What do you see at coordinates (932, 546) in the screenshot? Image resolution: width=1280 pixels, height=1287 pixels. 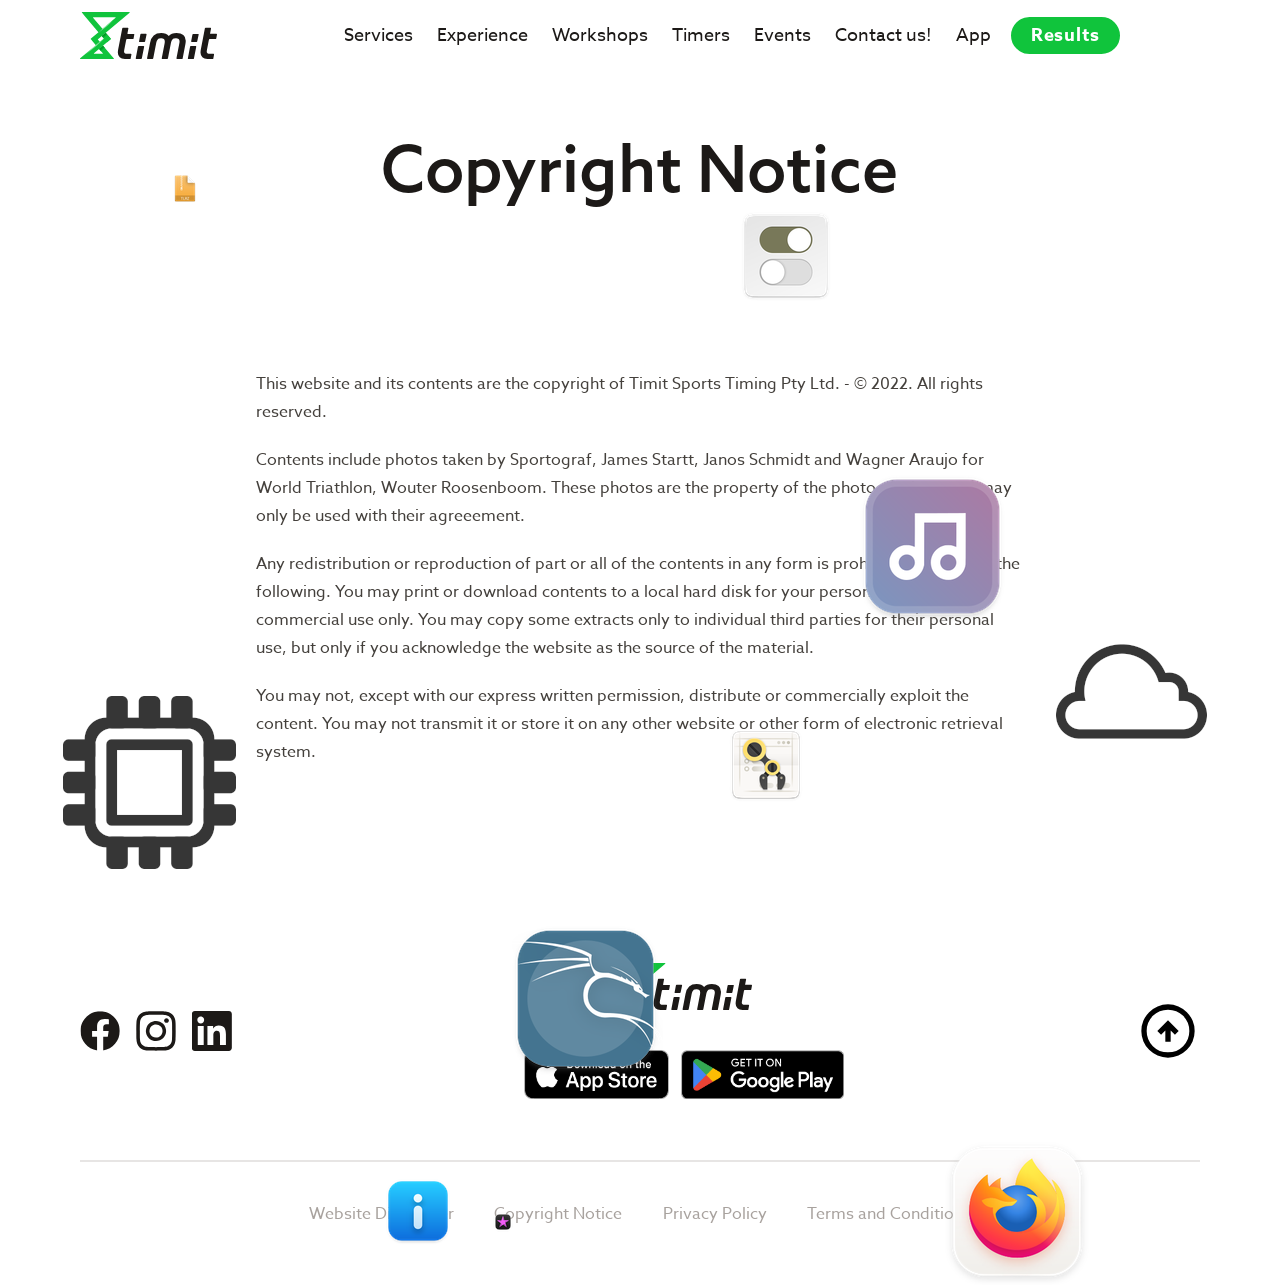 I see `open mousai music recognition app` at bounding box center [932, 546].